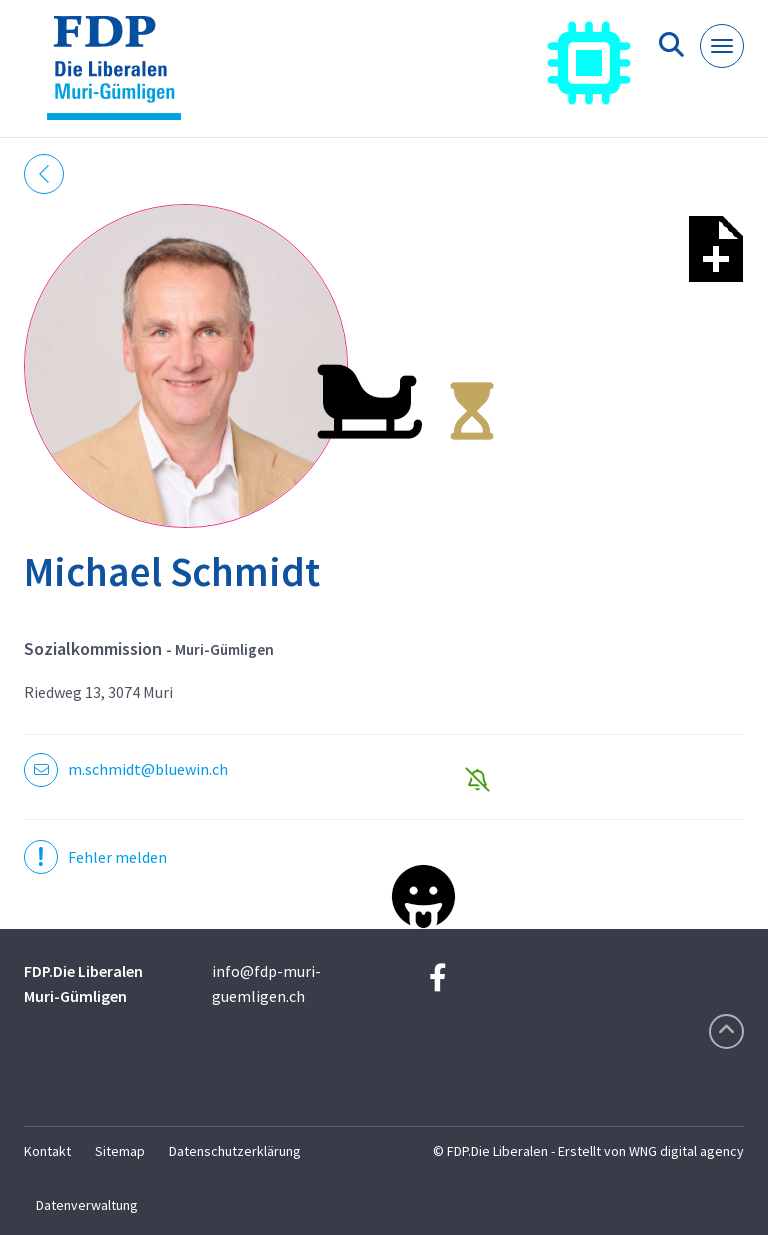 The height and width of the screenshot is (1235, 768). What do you see at coordinates (716, 249) in the screenshot?
I see `create a new note or document` at bounding box center [716, 249].